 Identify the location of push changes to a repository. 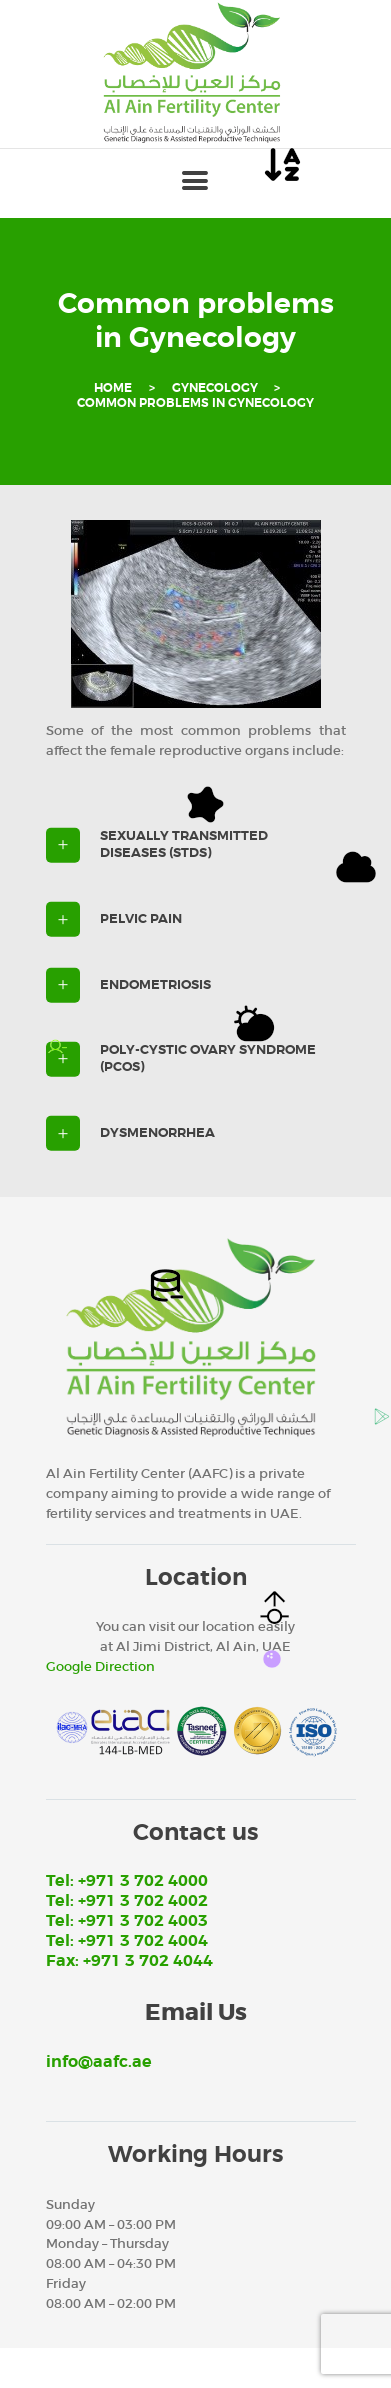
(273, 1606).